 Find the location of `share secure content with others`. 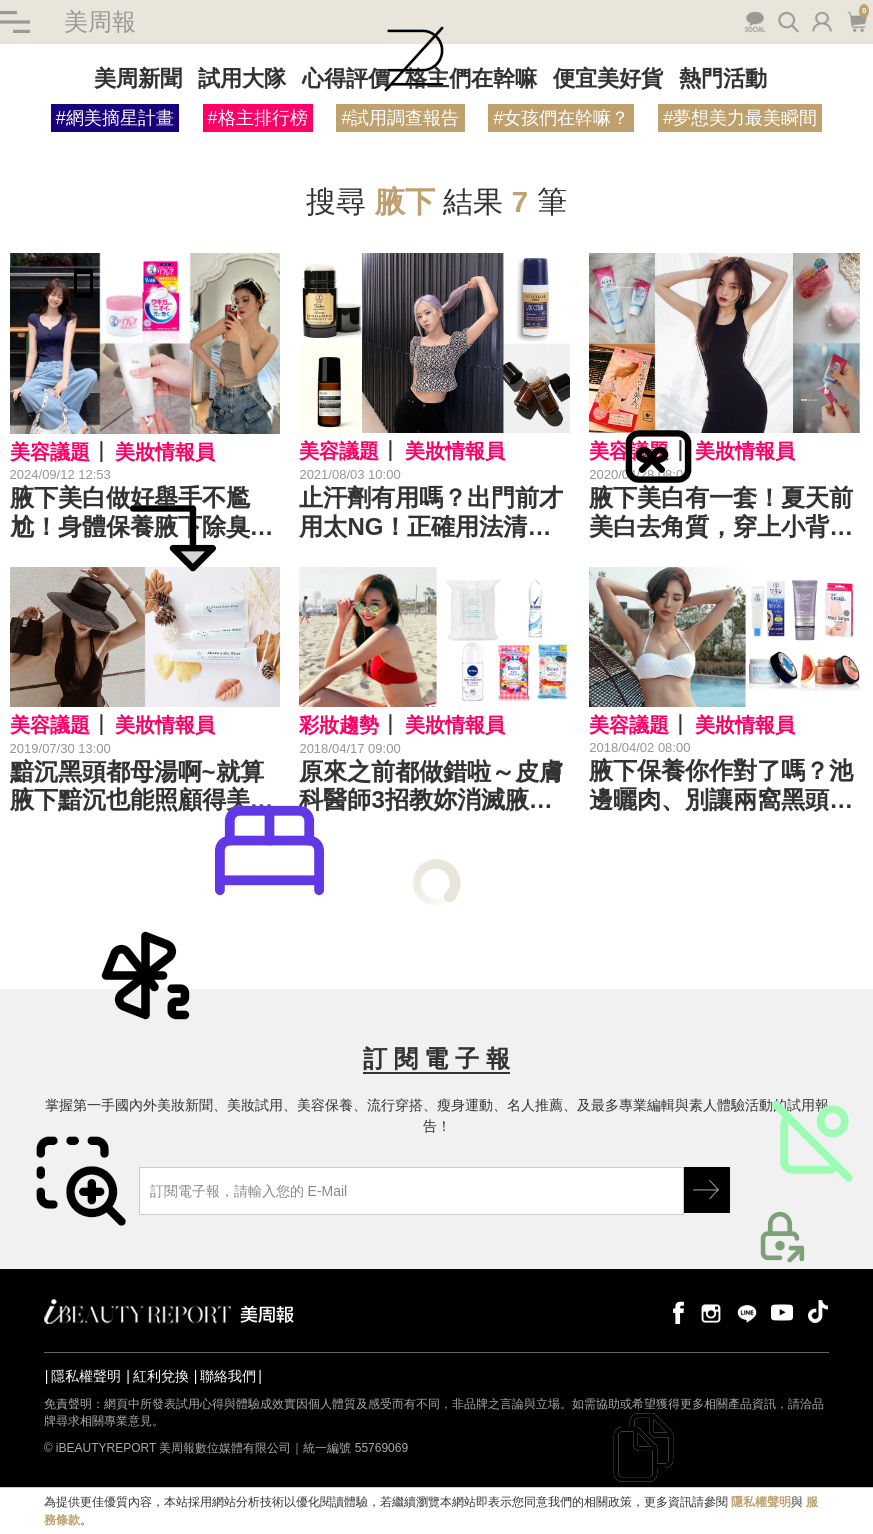

share secure content with others is located at coordinates (780, 1236).